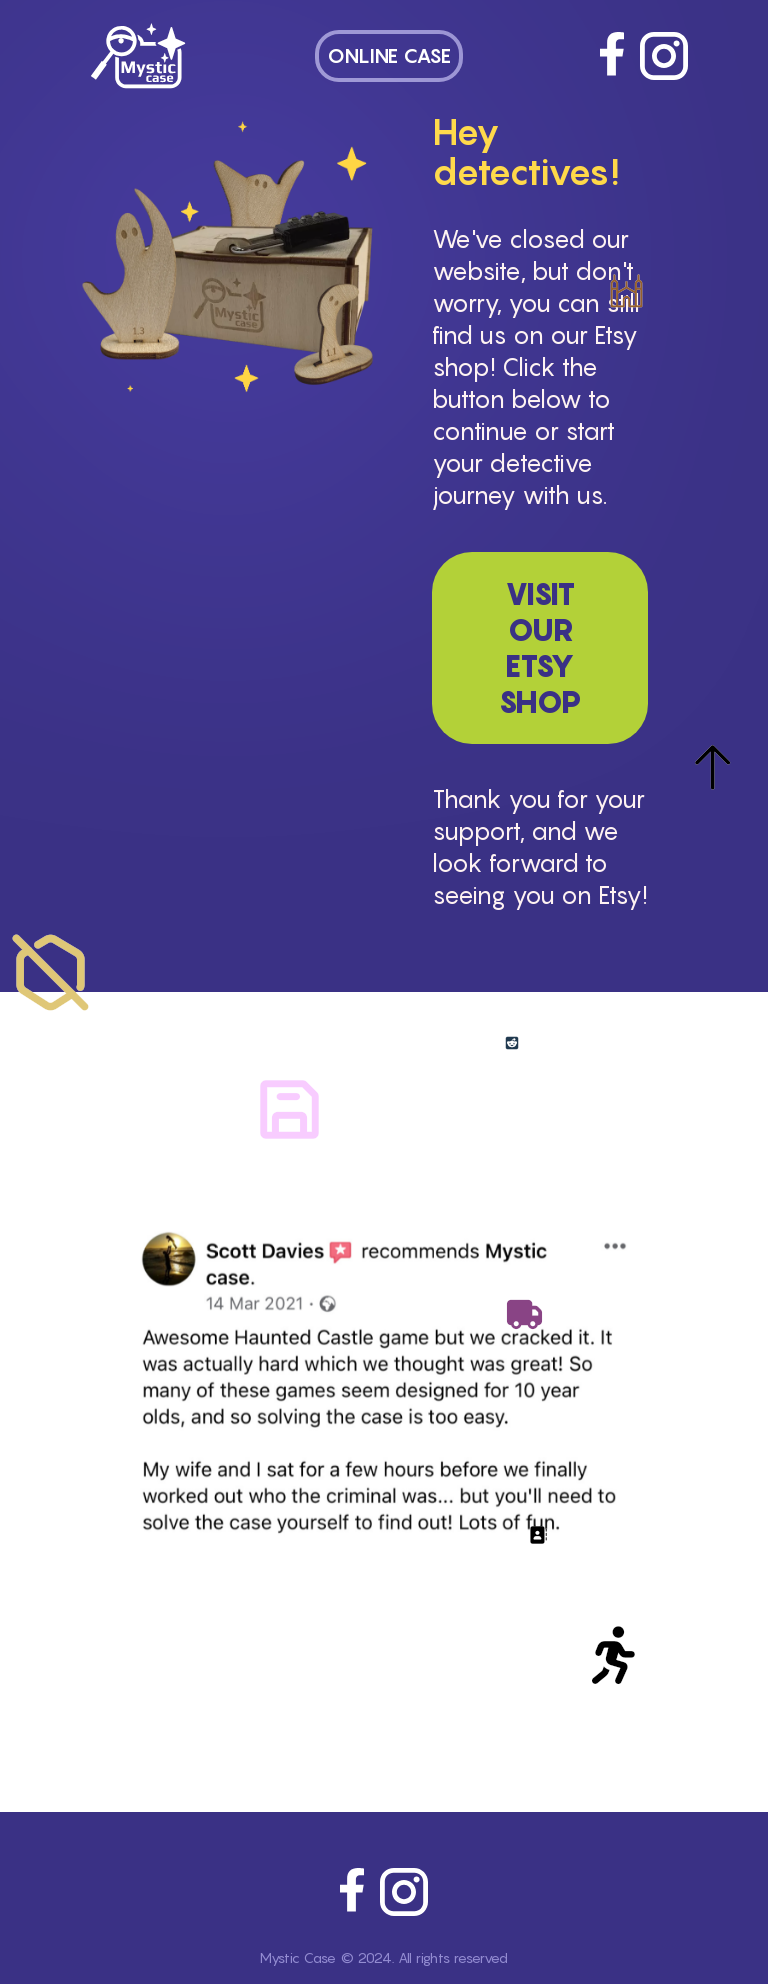  I want to click on disable or deactivate a feature, so click(50, 972).